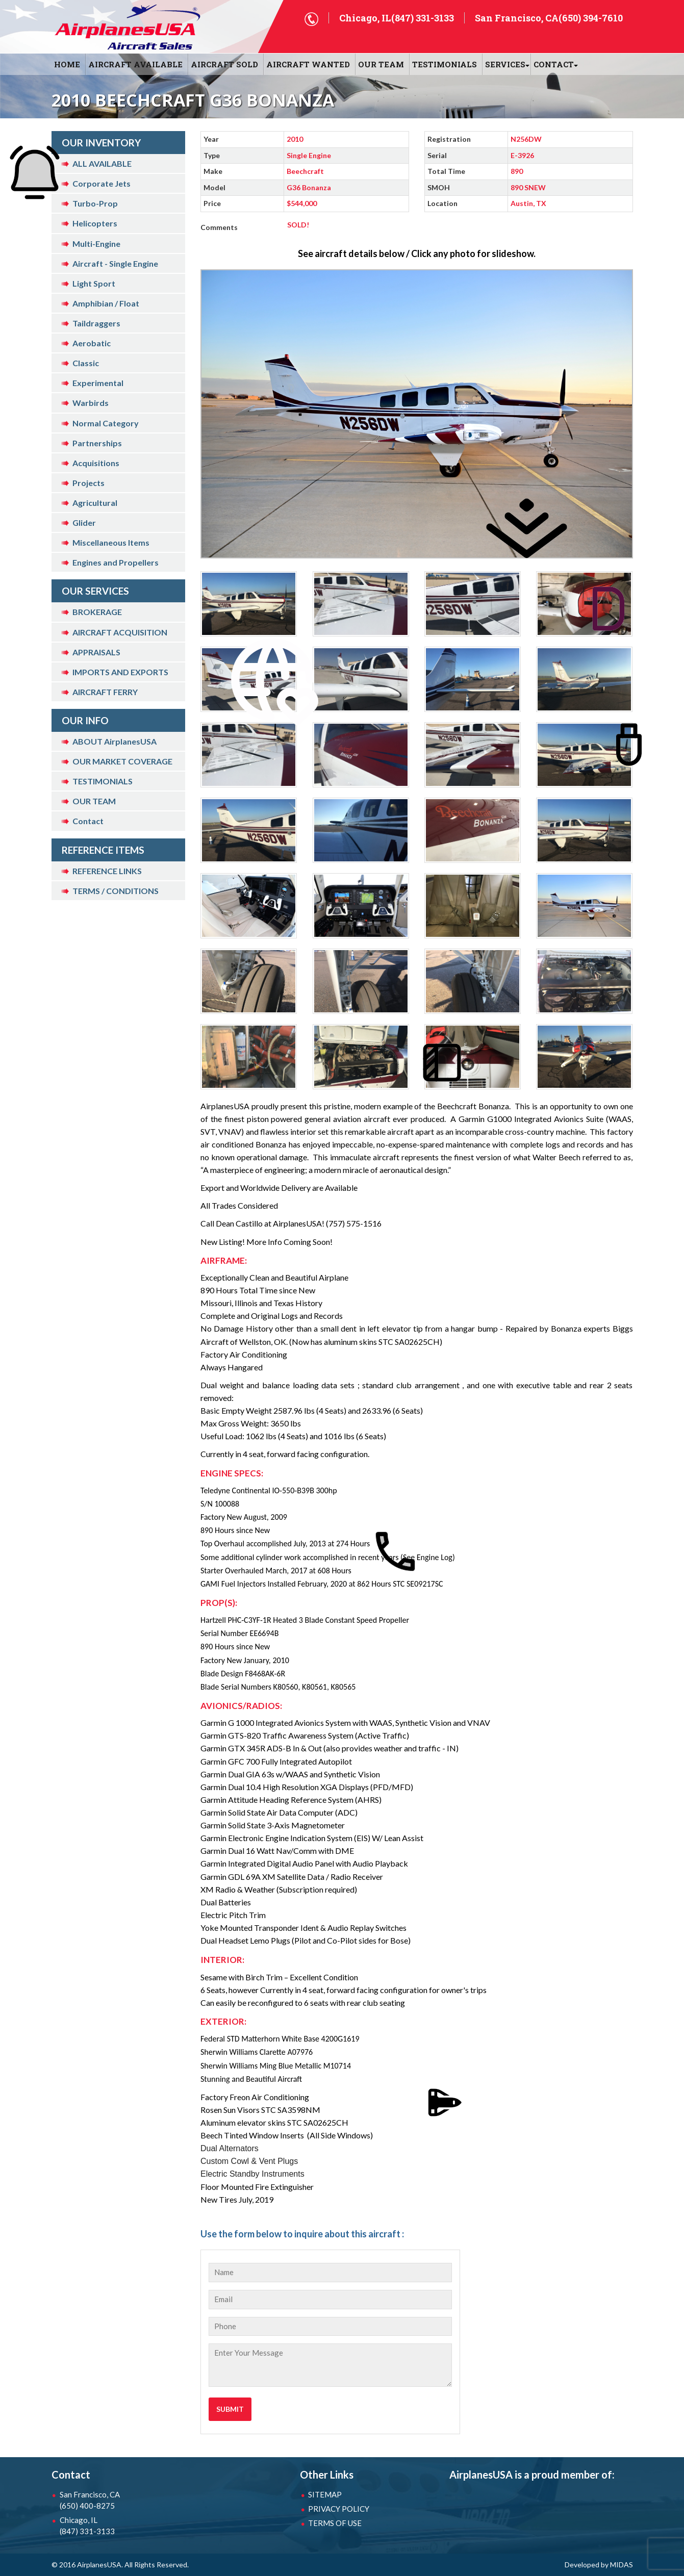 The width and height of the screenshot is (684, 2576). What do you see at coordinates (526, 527) in the screenshot?
I see `juejin developer community logo` at bounding box center [526, 527].